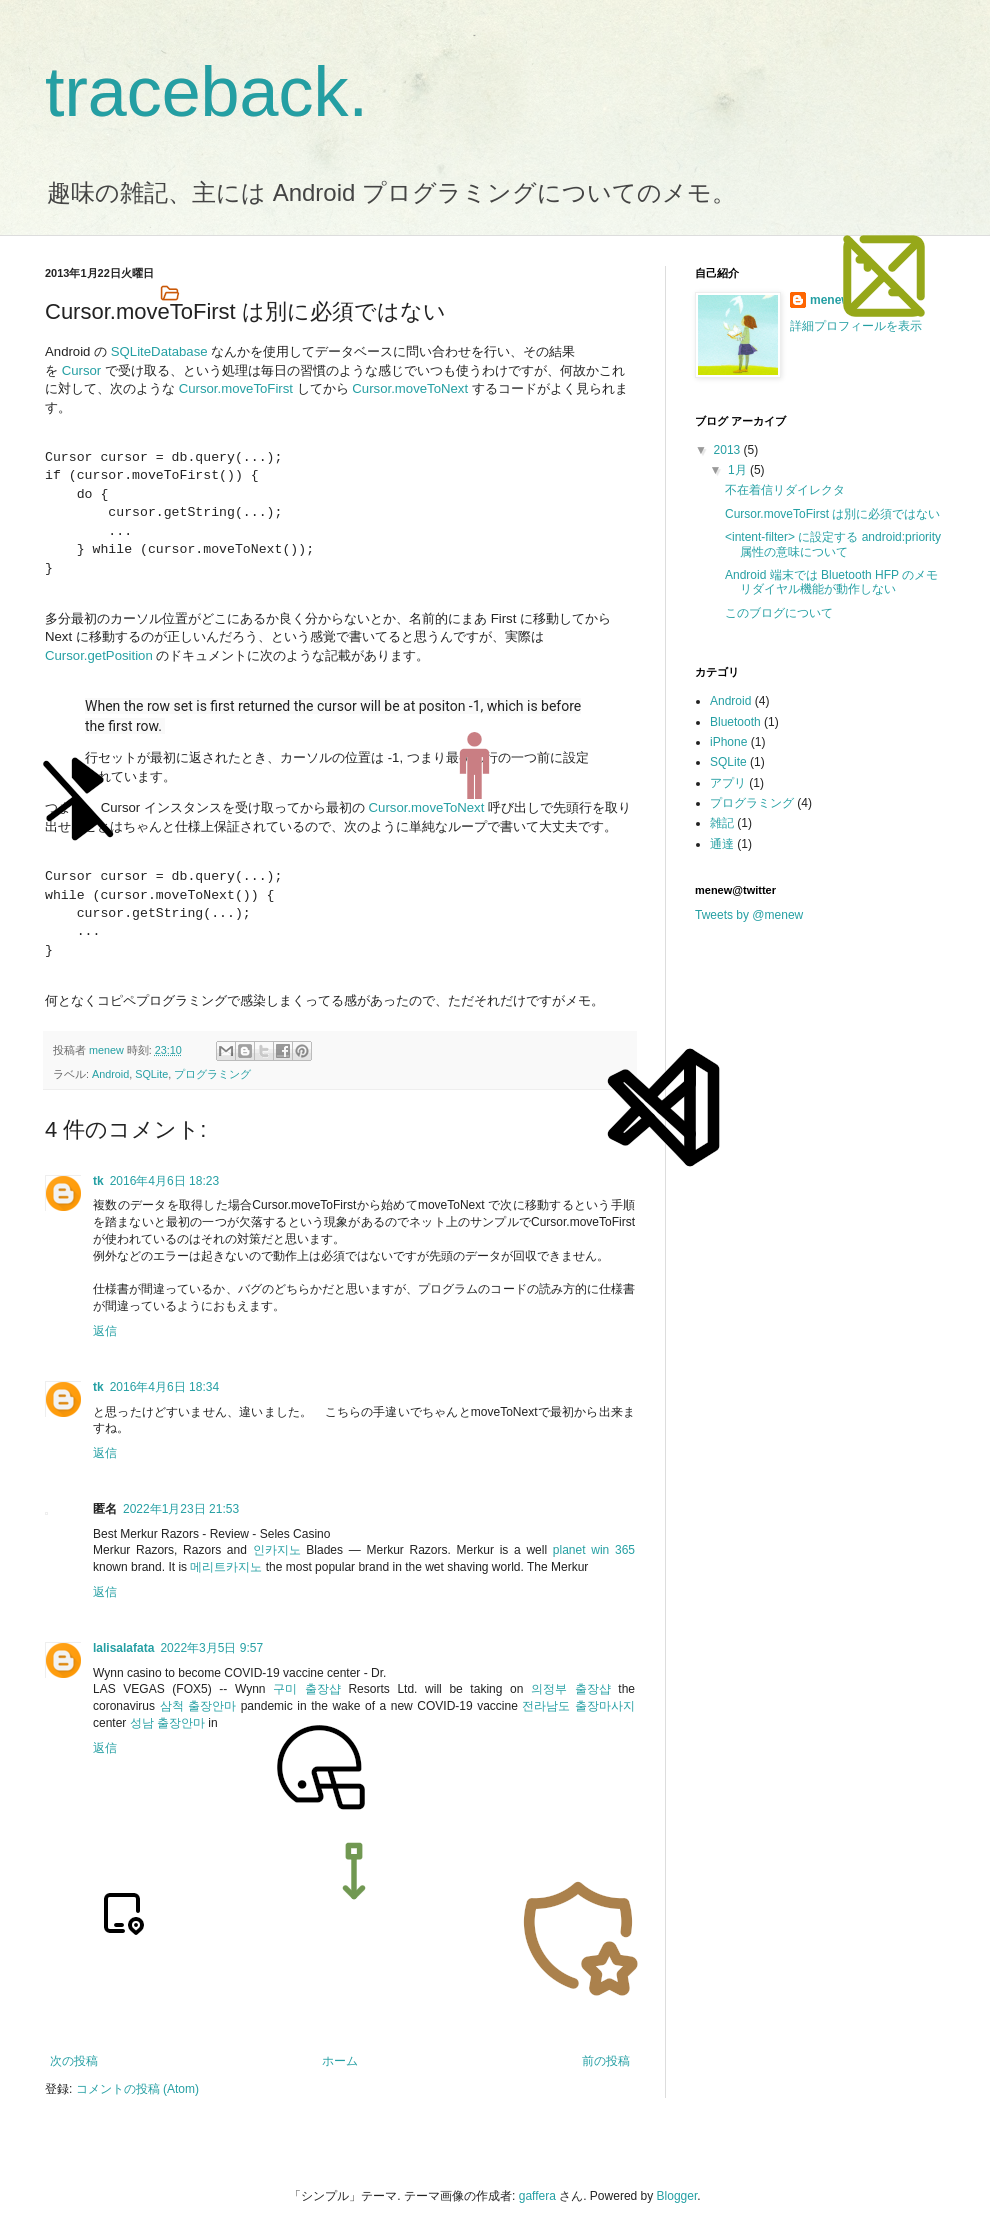  What do you see at coordinates (474, 765) in the screenshot?
I see `select male gender option` at bounding box center [474, 765].